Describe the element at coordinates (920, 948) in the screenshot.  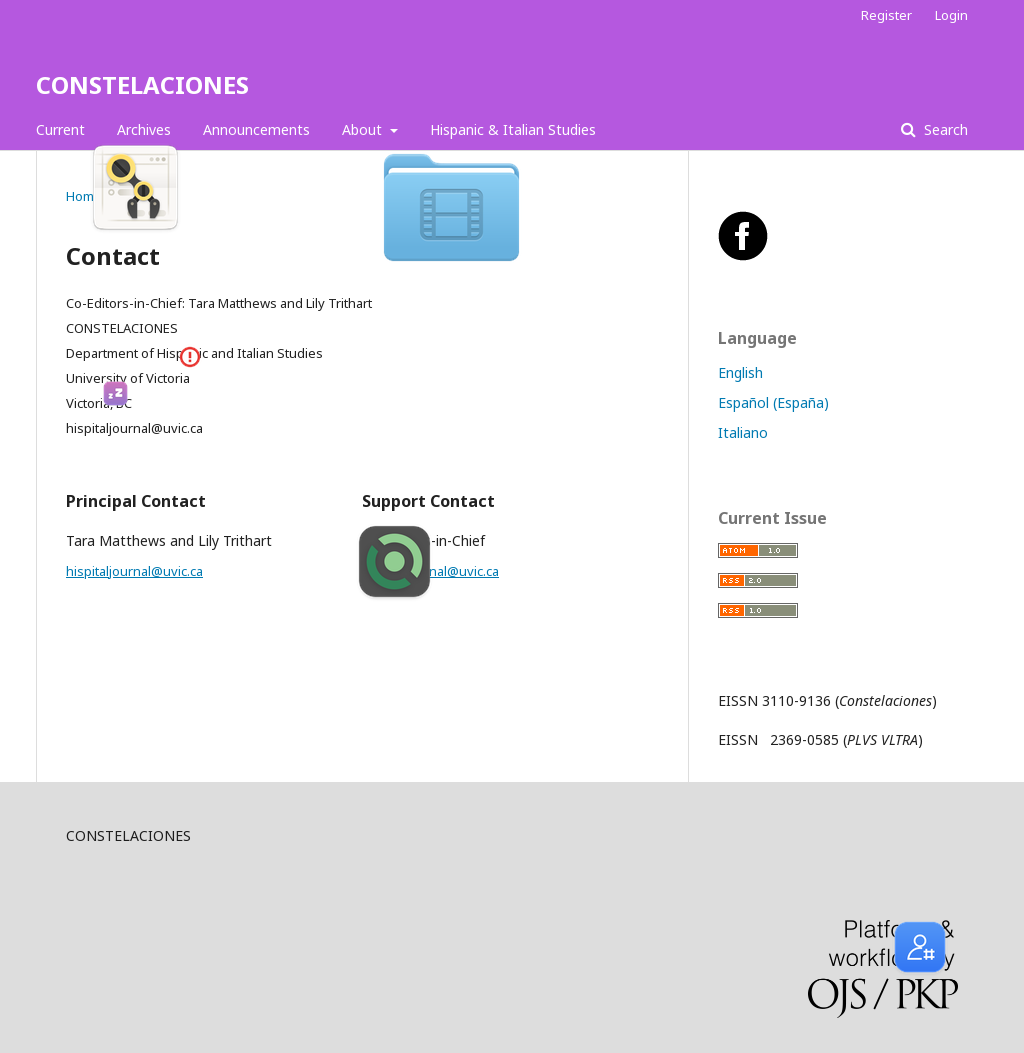
I see `access administrator or sudo user preferences` at that location.